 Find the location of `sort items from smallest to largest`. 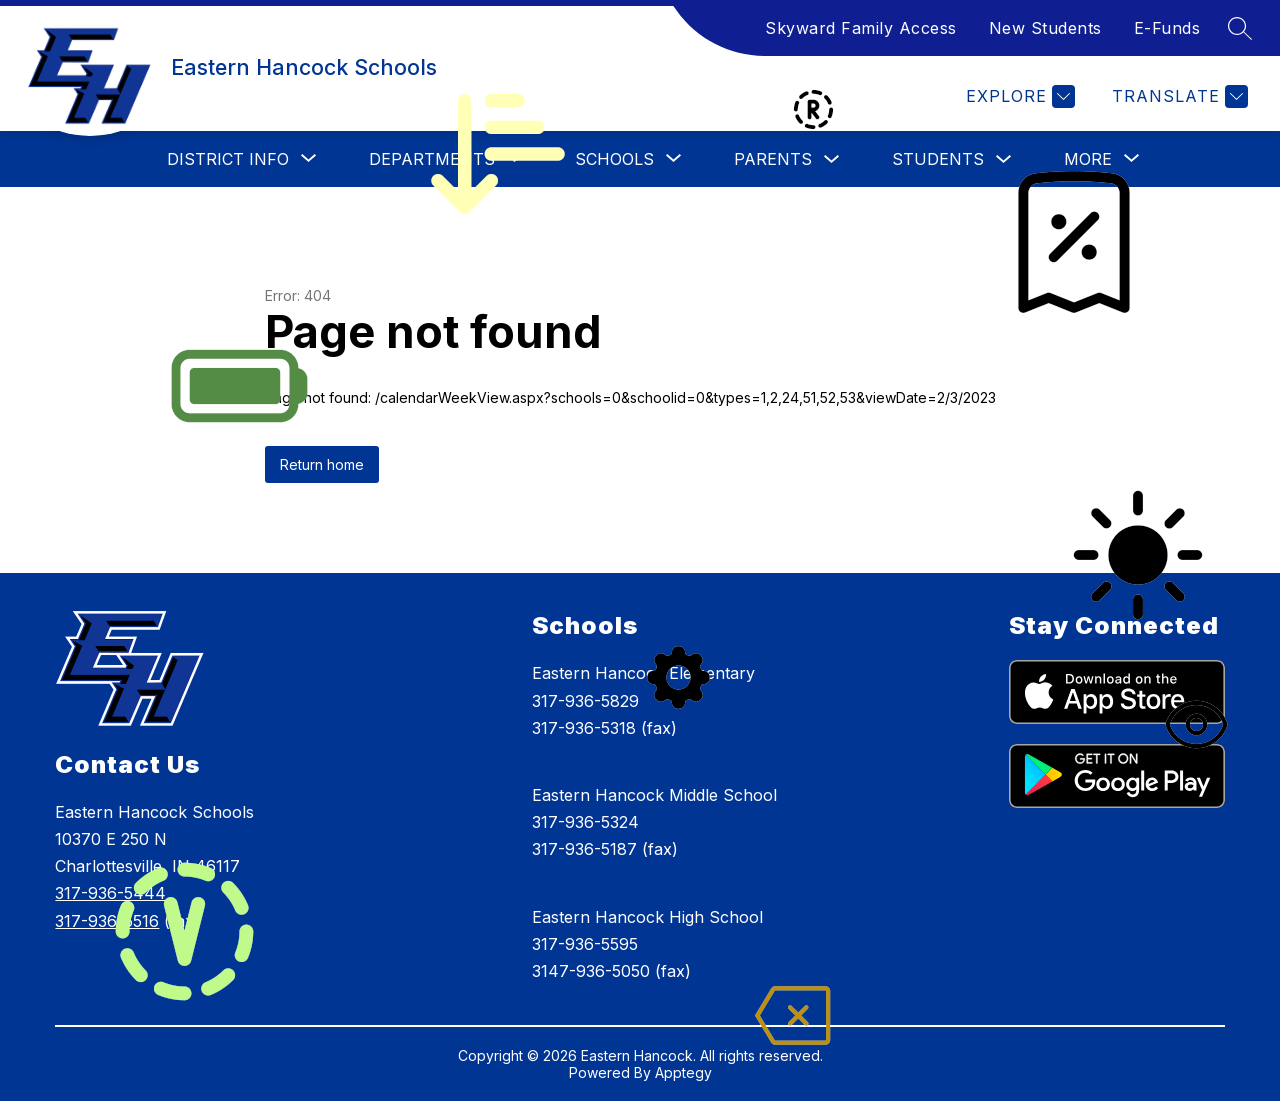

sort items from smallest to largest is located at coordinates (498, 154).